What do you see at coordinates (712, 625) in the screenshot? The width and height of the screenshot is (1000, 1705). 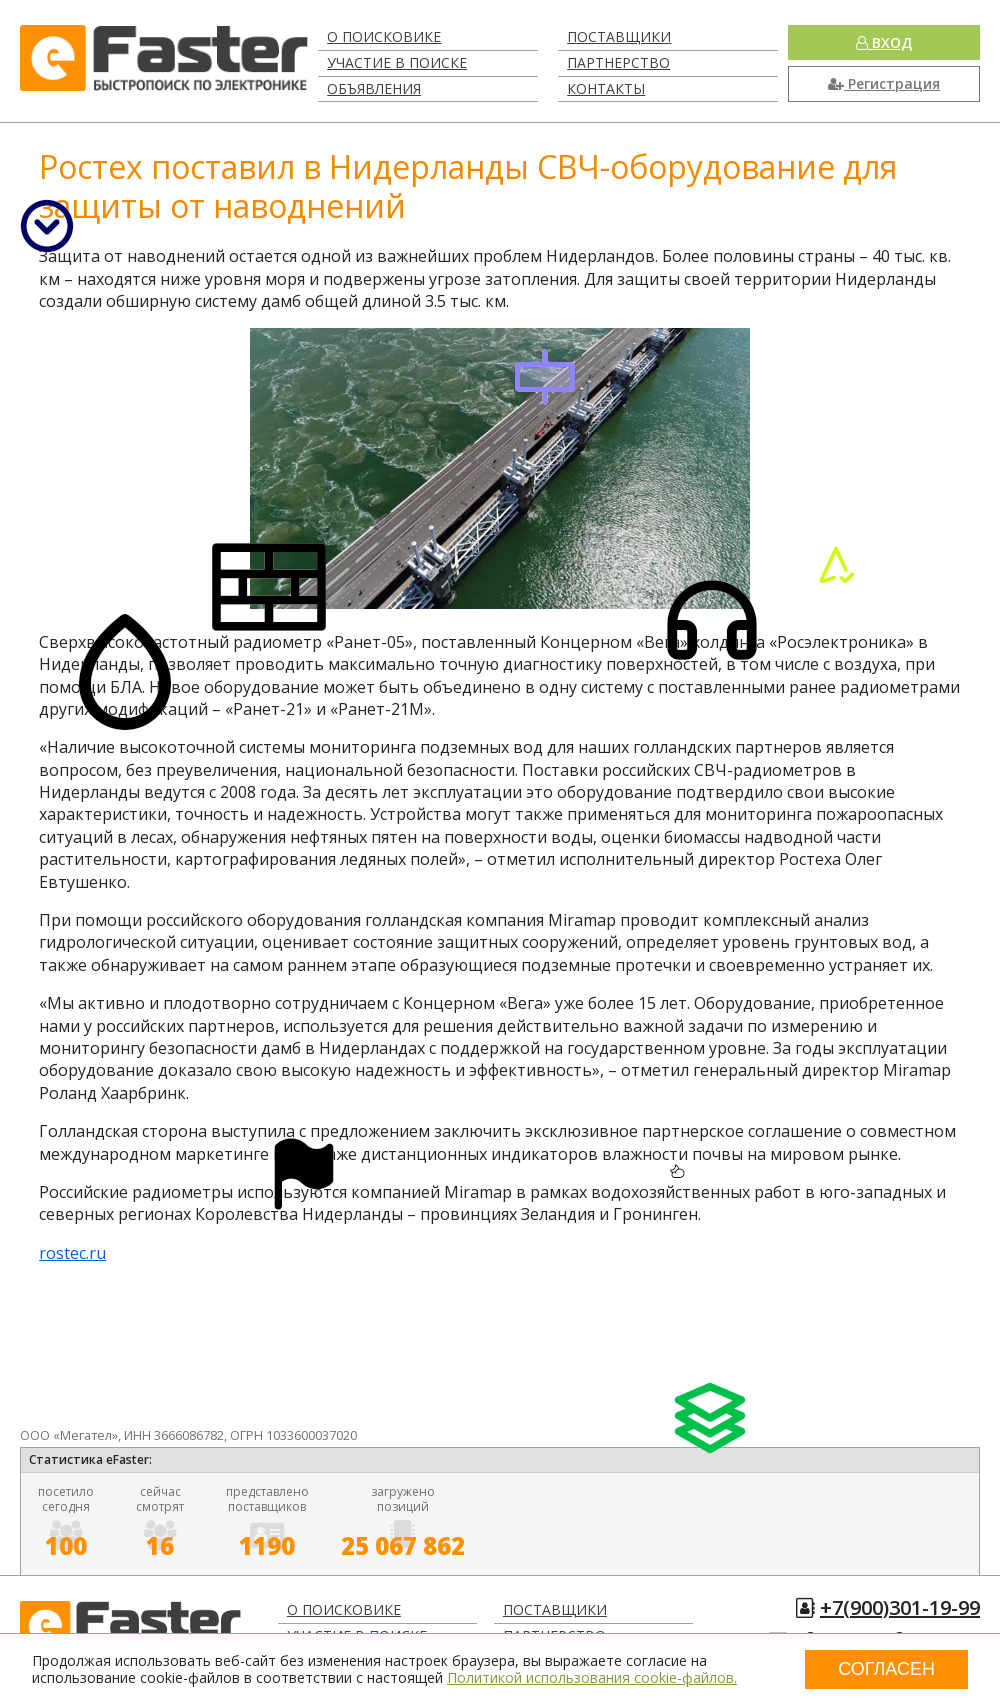 I see `listen to audio or music` at bounding box center [712, 625].